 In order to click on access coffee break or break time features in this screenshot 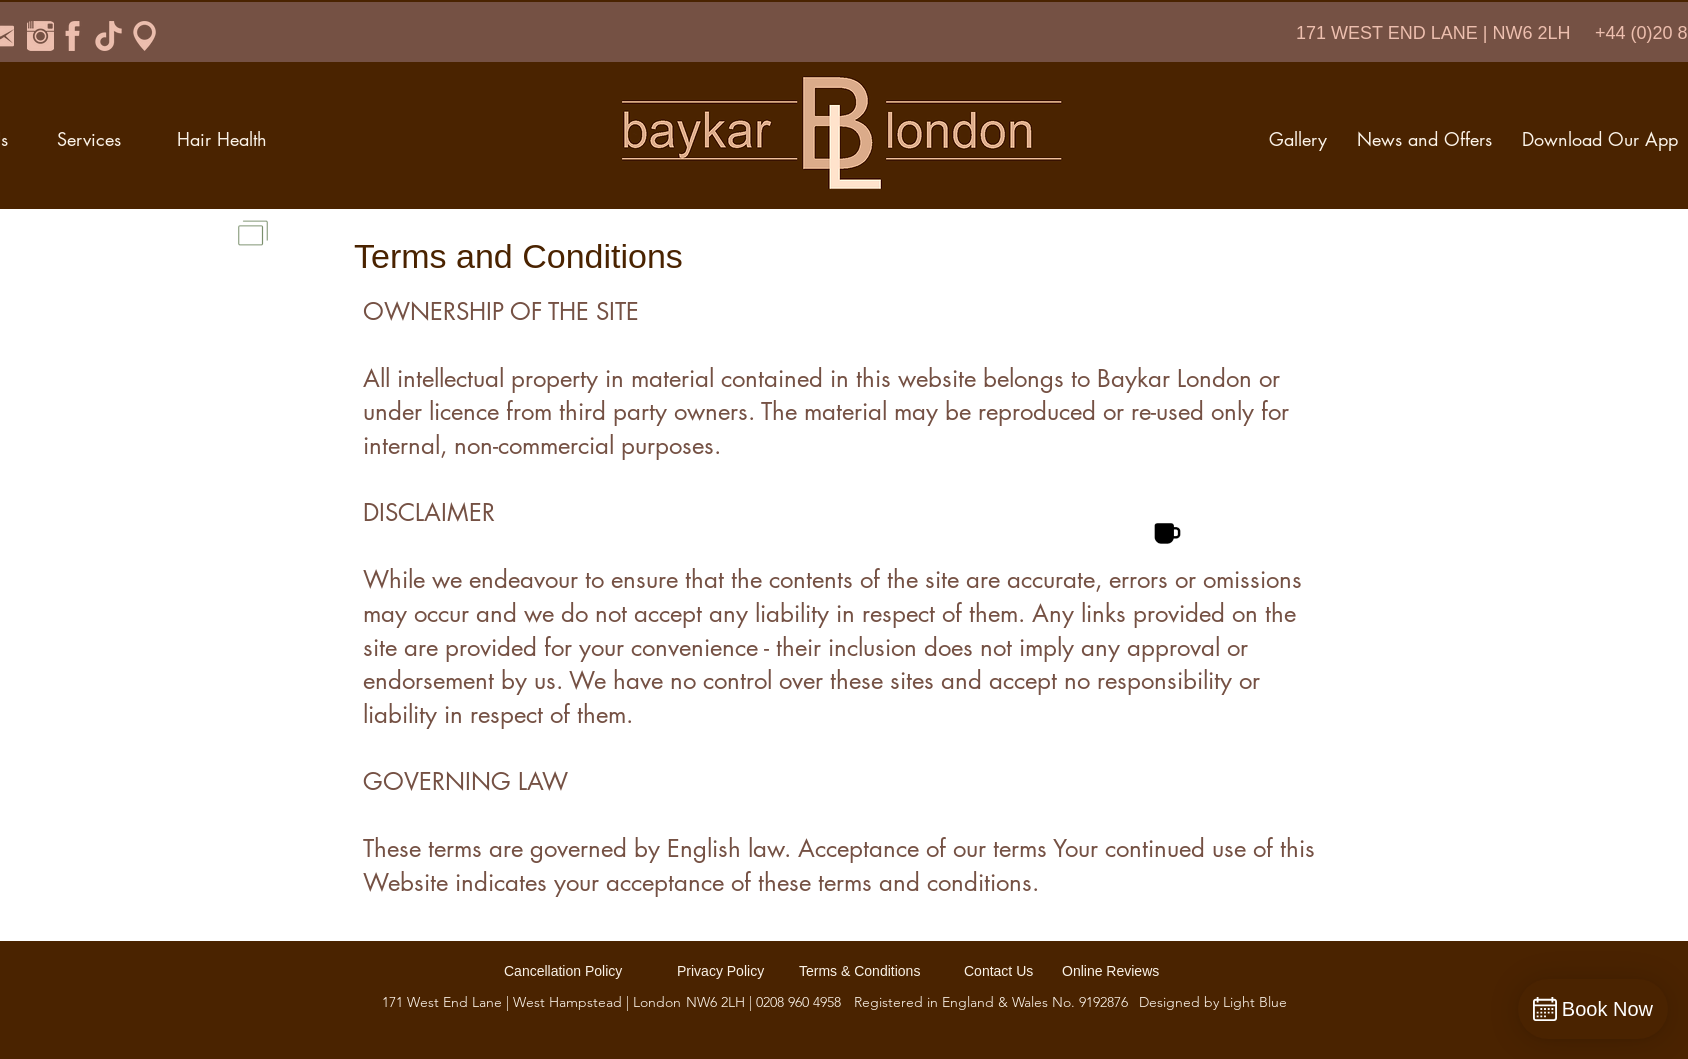, I will do `click(1167, 533)`.